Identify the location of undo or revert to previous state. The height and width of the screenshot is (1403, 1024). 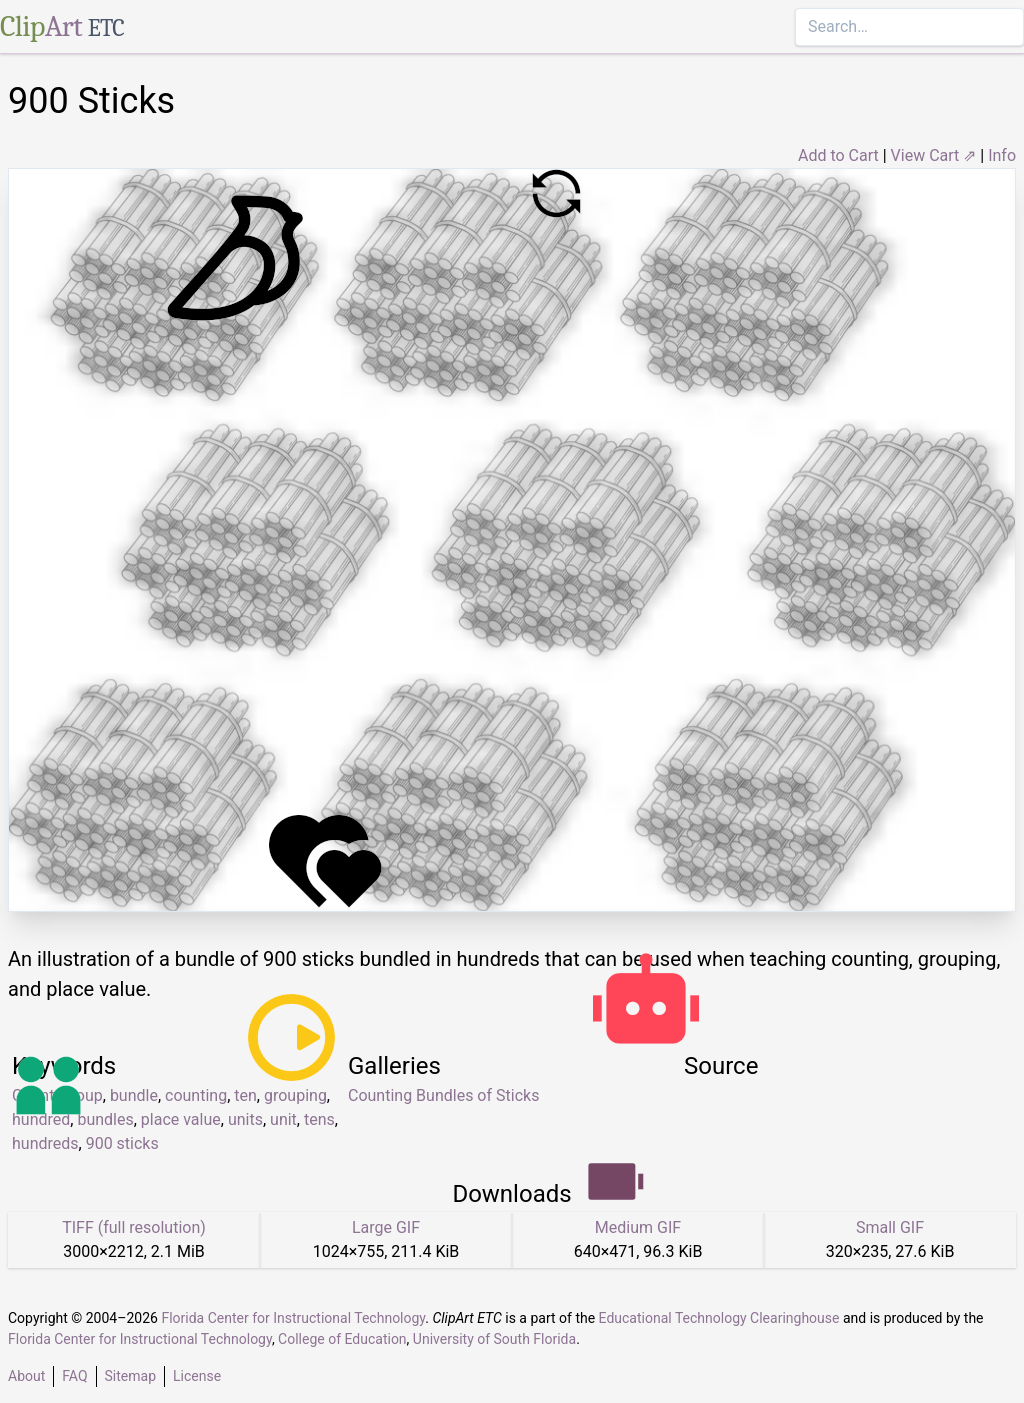
(556, 193).